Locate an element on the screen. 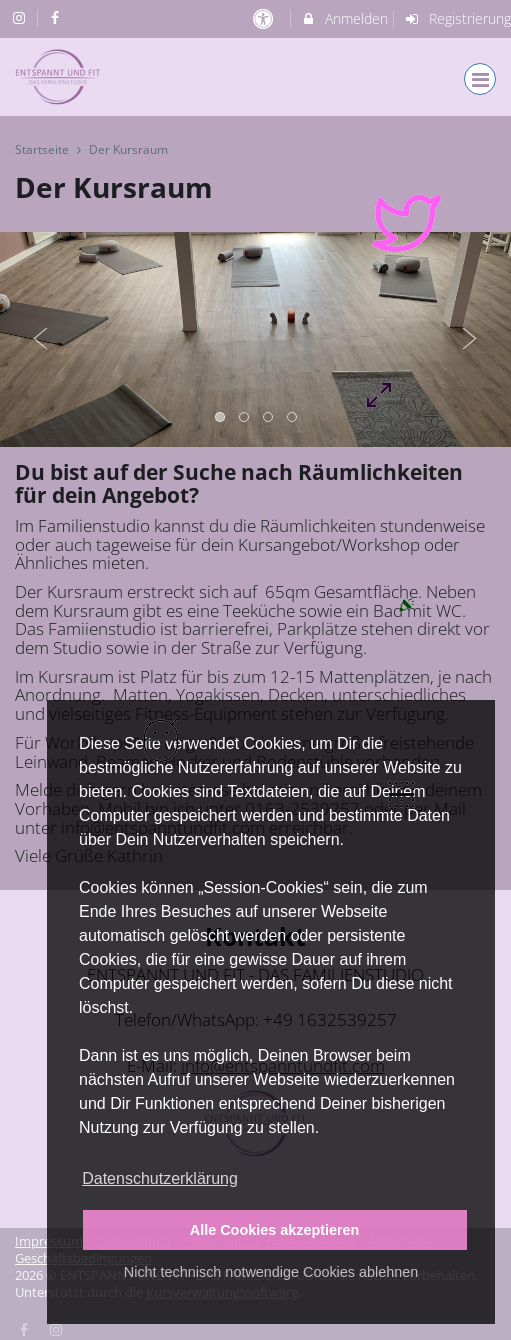  apply horizontal border to selected cells is located at coordinates (401, 794).